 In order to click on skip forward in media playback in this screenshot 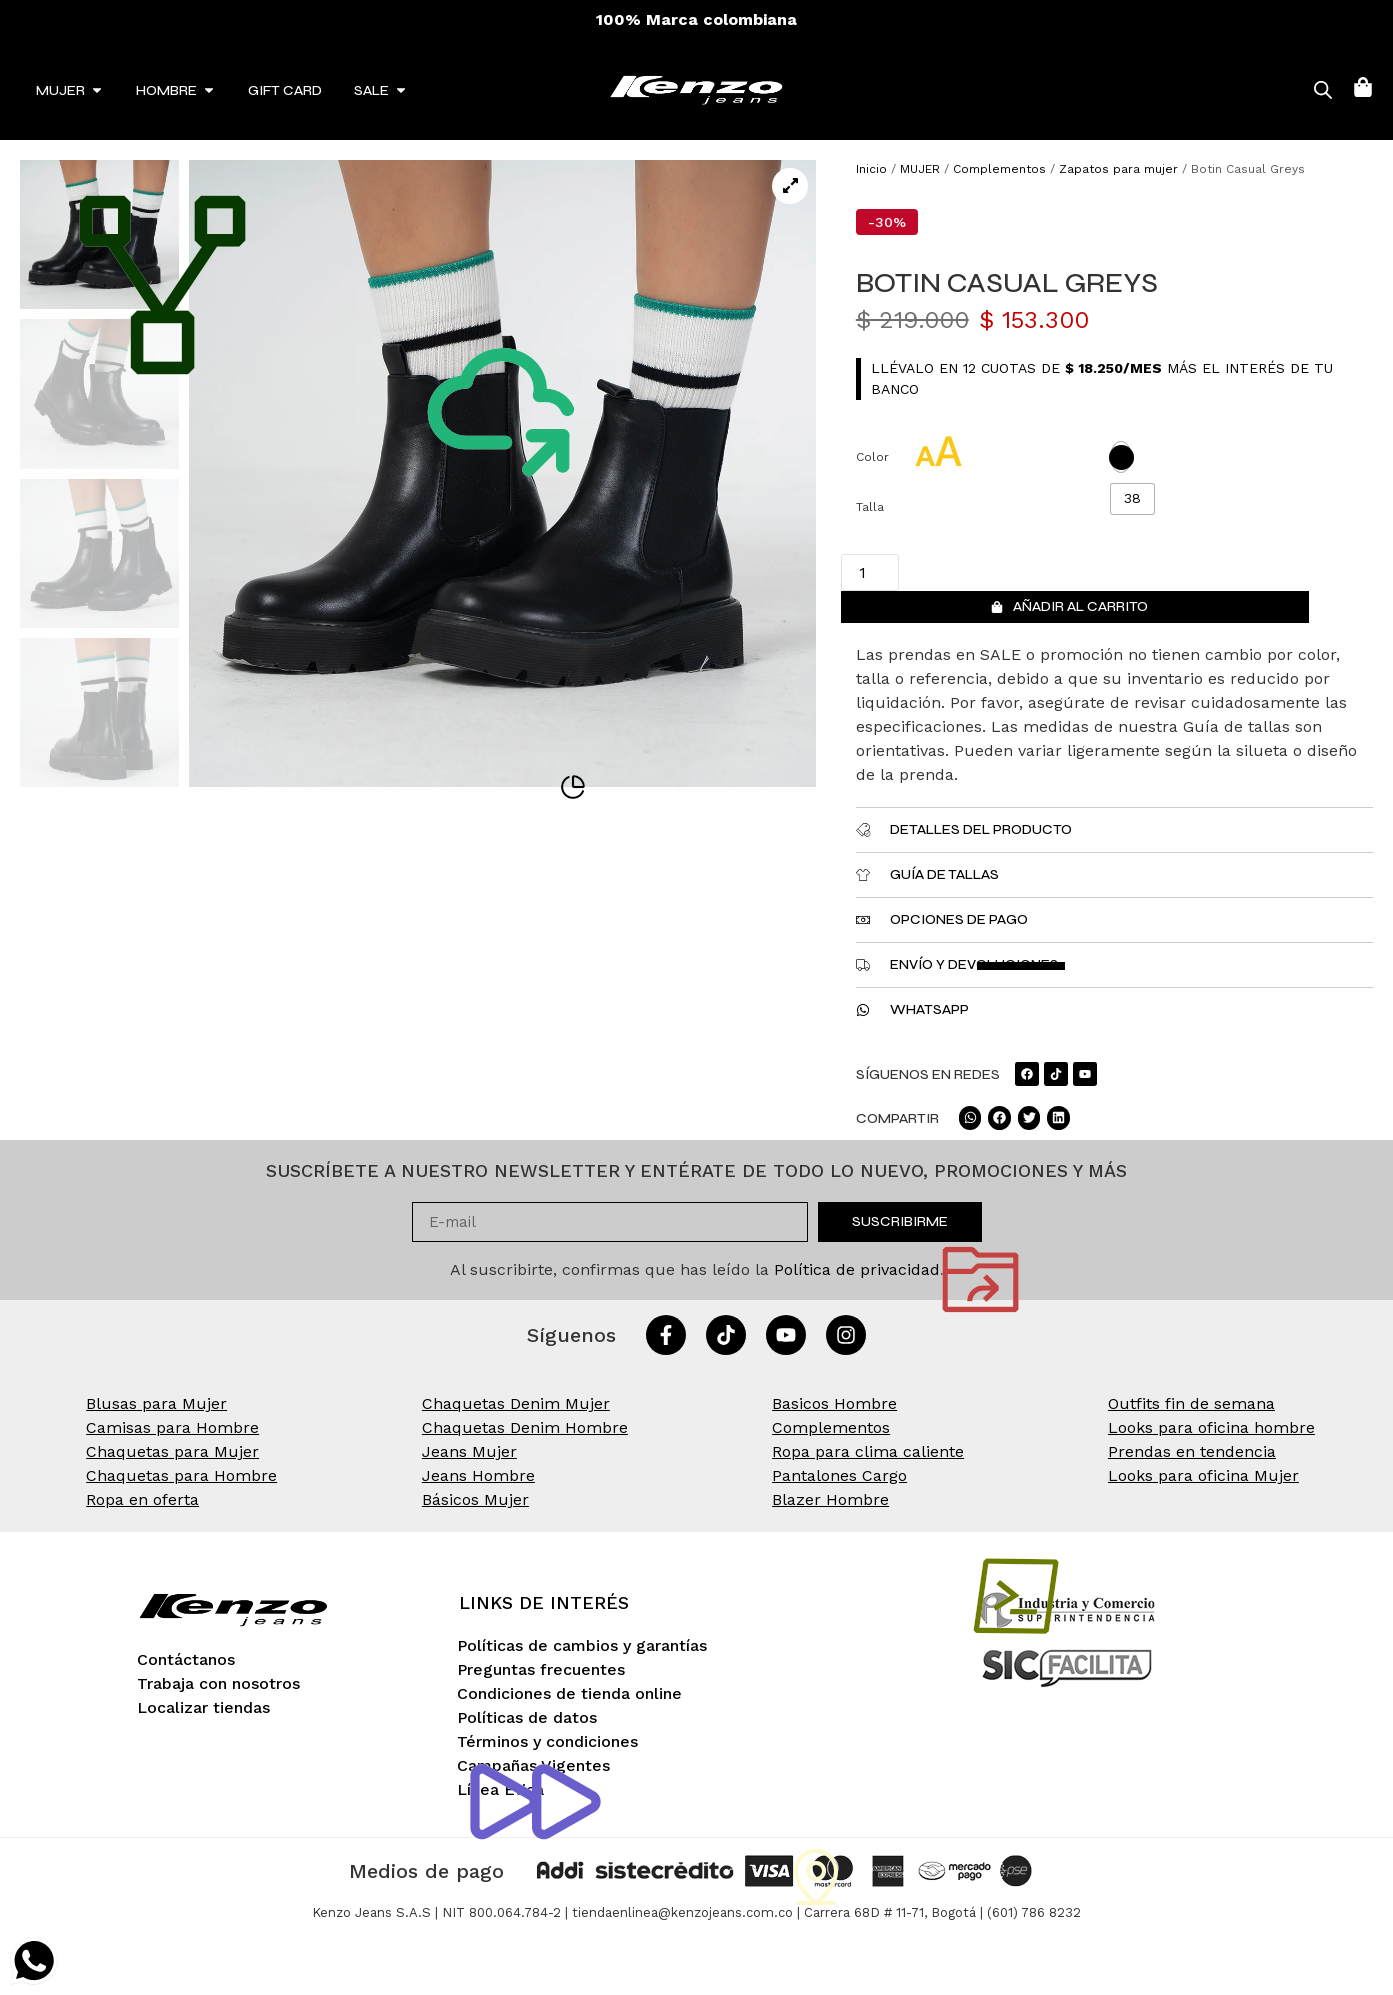, I will do `click(532, 1797)`.